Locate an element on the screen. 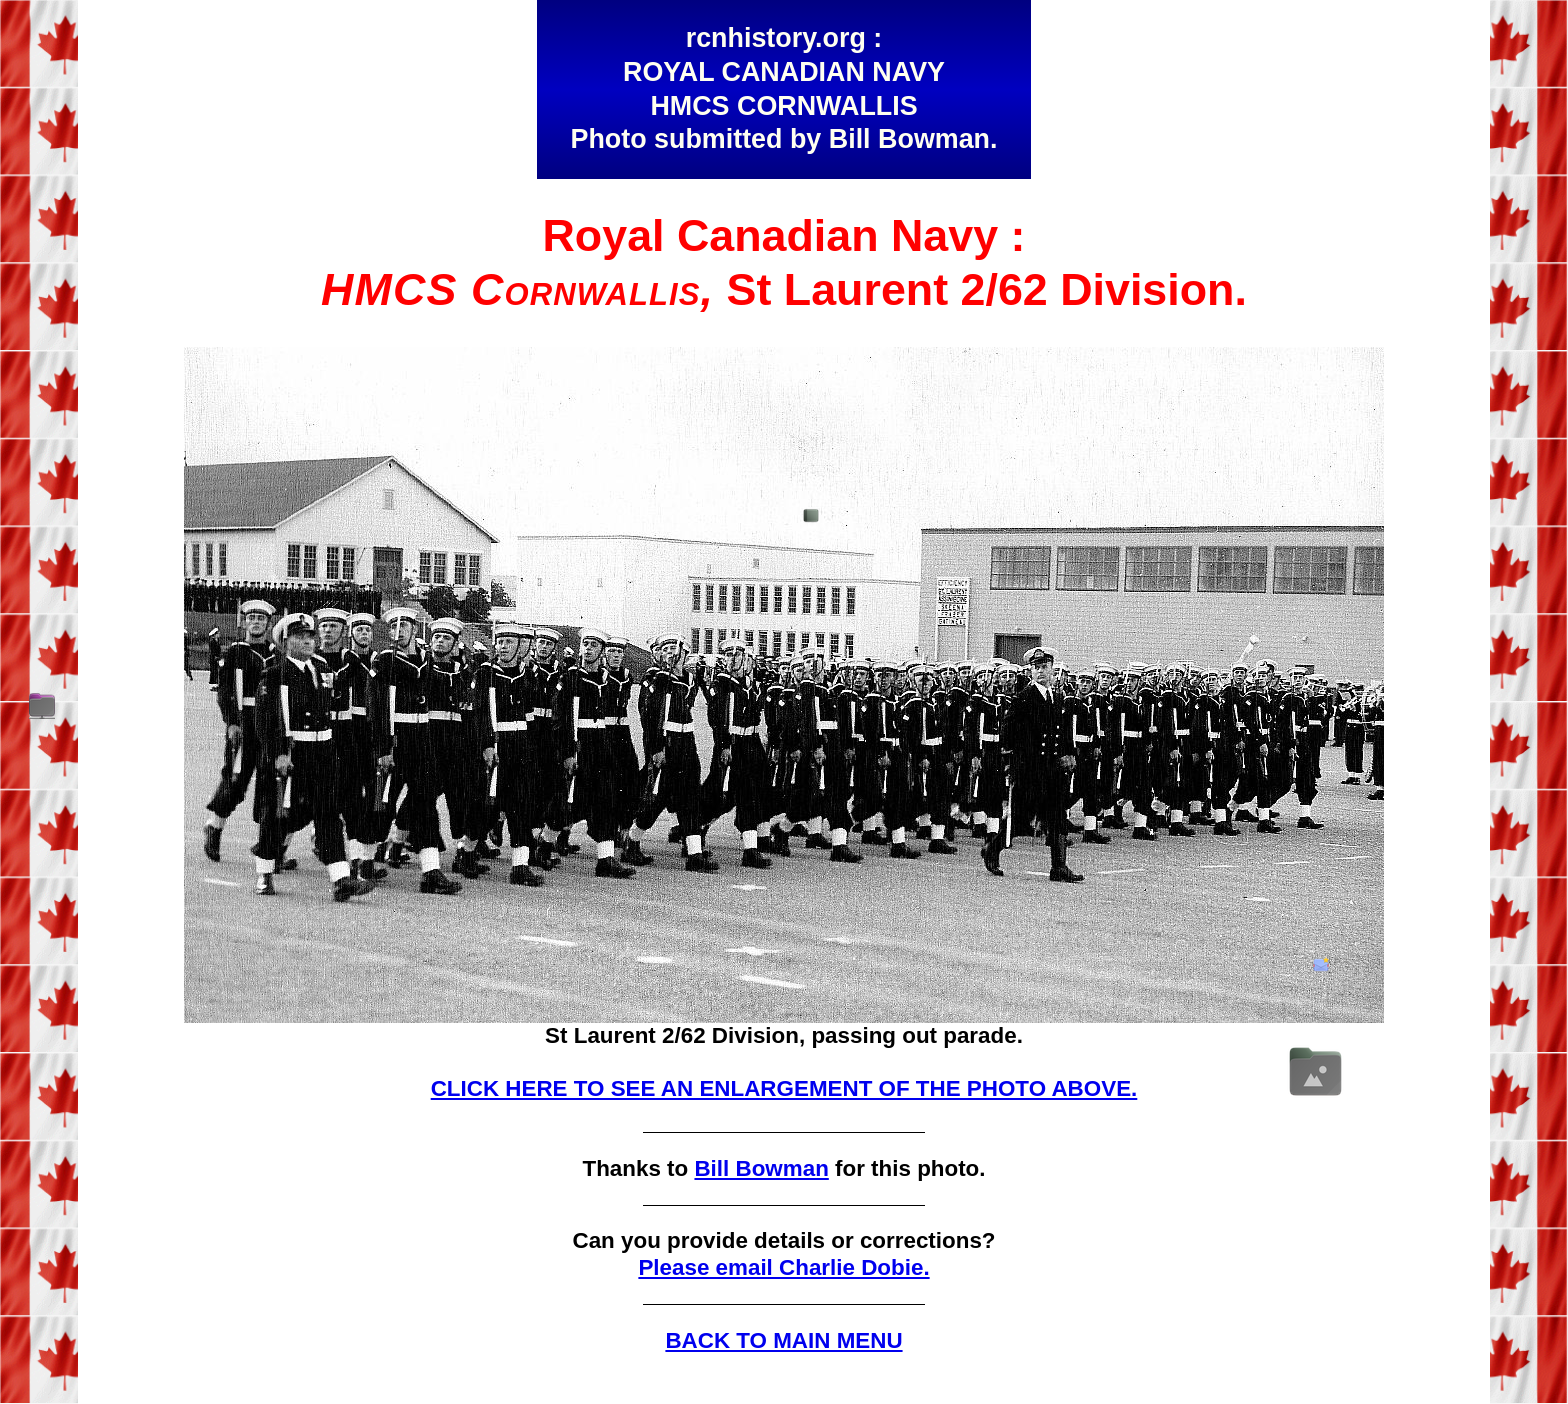 The image size is (1568, 1404). indicates new unread email messages is located at coordinates (1321, 965).